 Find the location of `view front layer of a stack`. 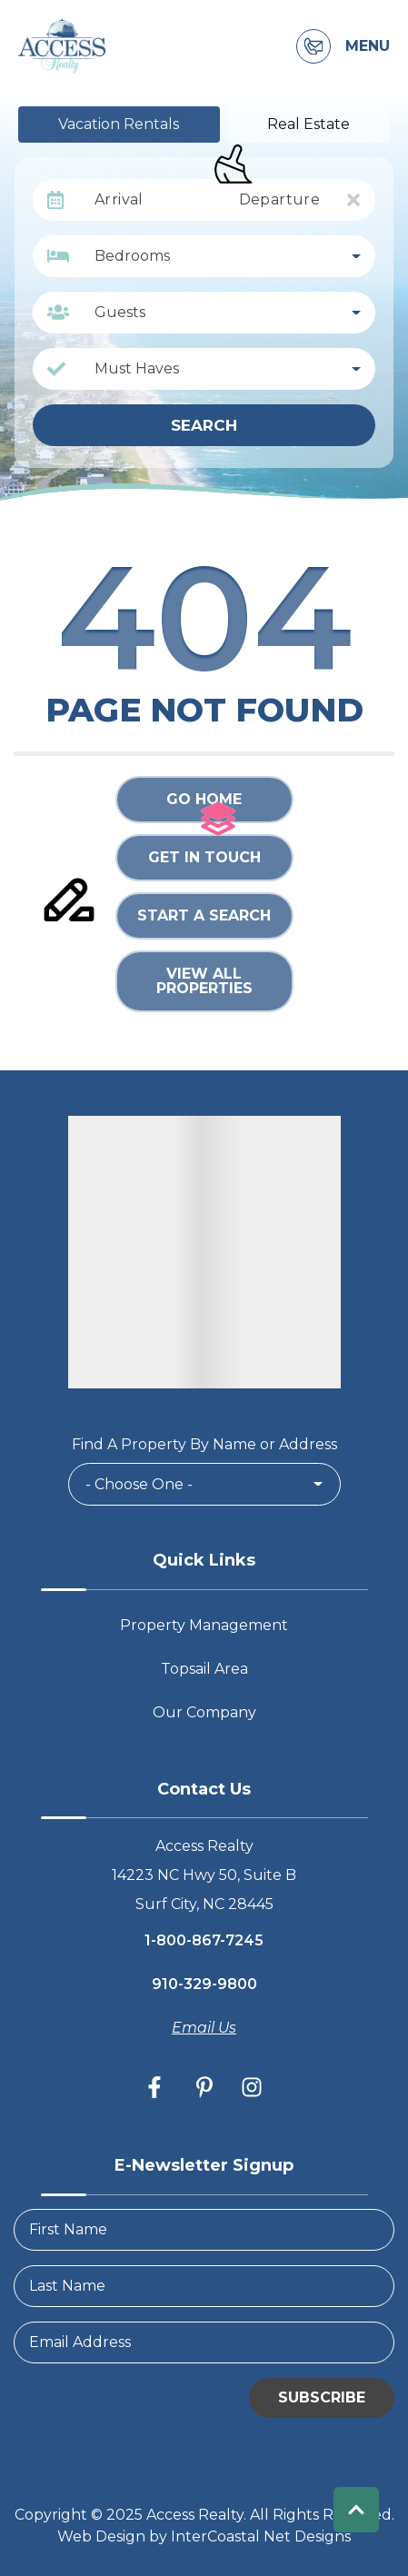

view front layer of a stack is located at coordinates (218, 819).